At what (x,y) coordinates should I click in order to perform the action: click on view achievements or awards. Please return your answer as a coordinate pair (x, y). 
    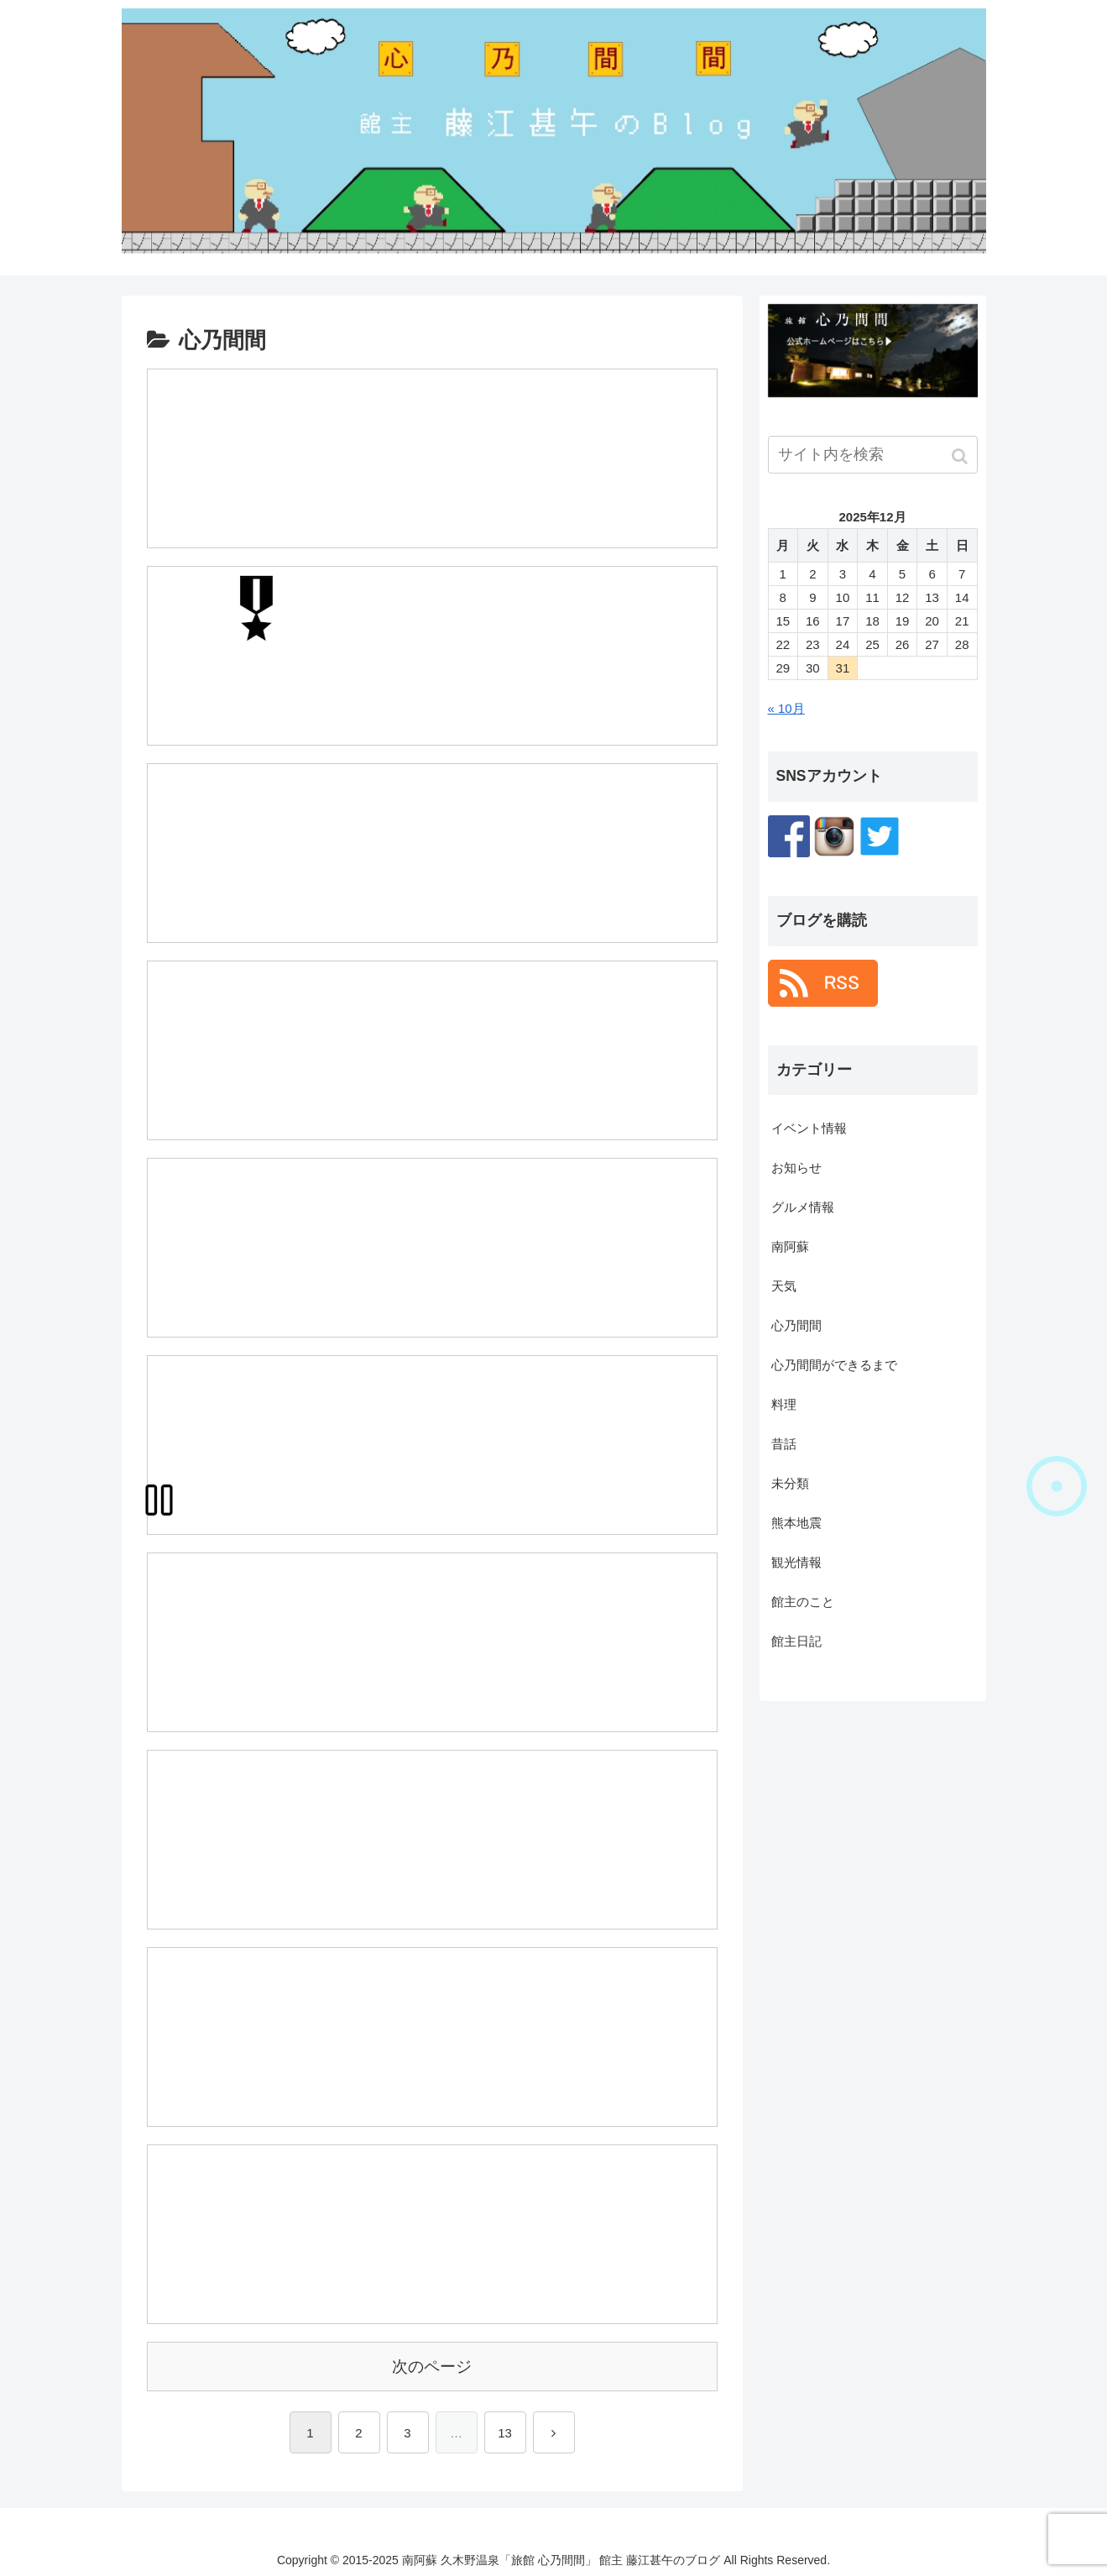
    Looking at the image, I should click on (256, 608).